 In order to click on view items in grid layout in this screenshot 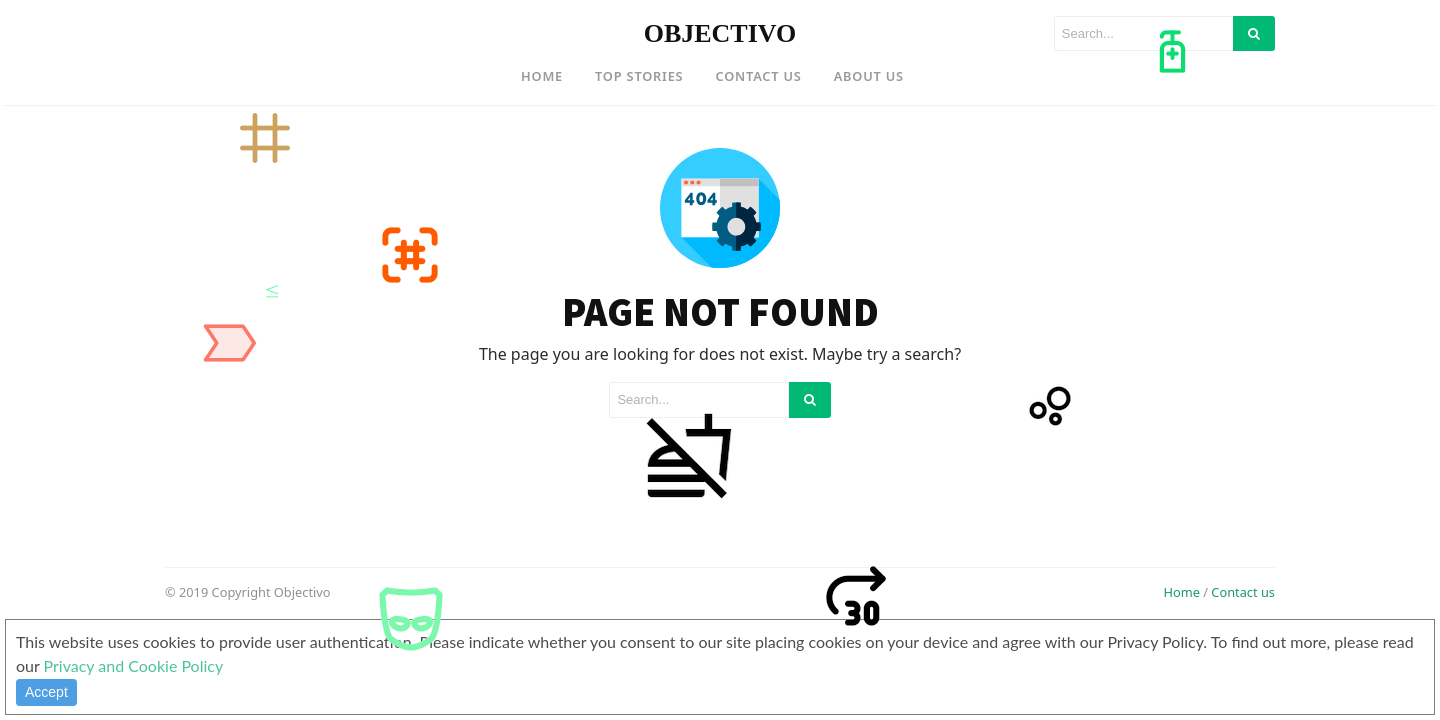, I will do `click(265, 138)`.